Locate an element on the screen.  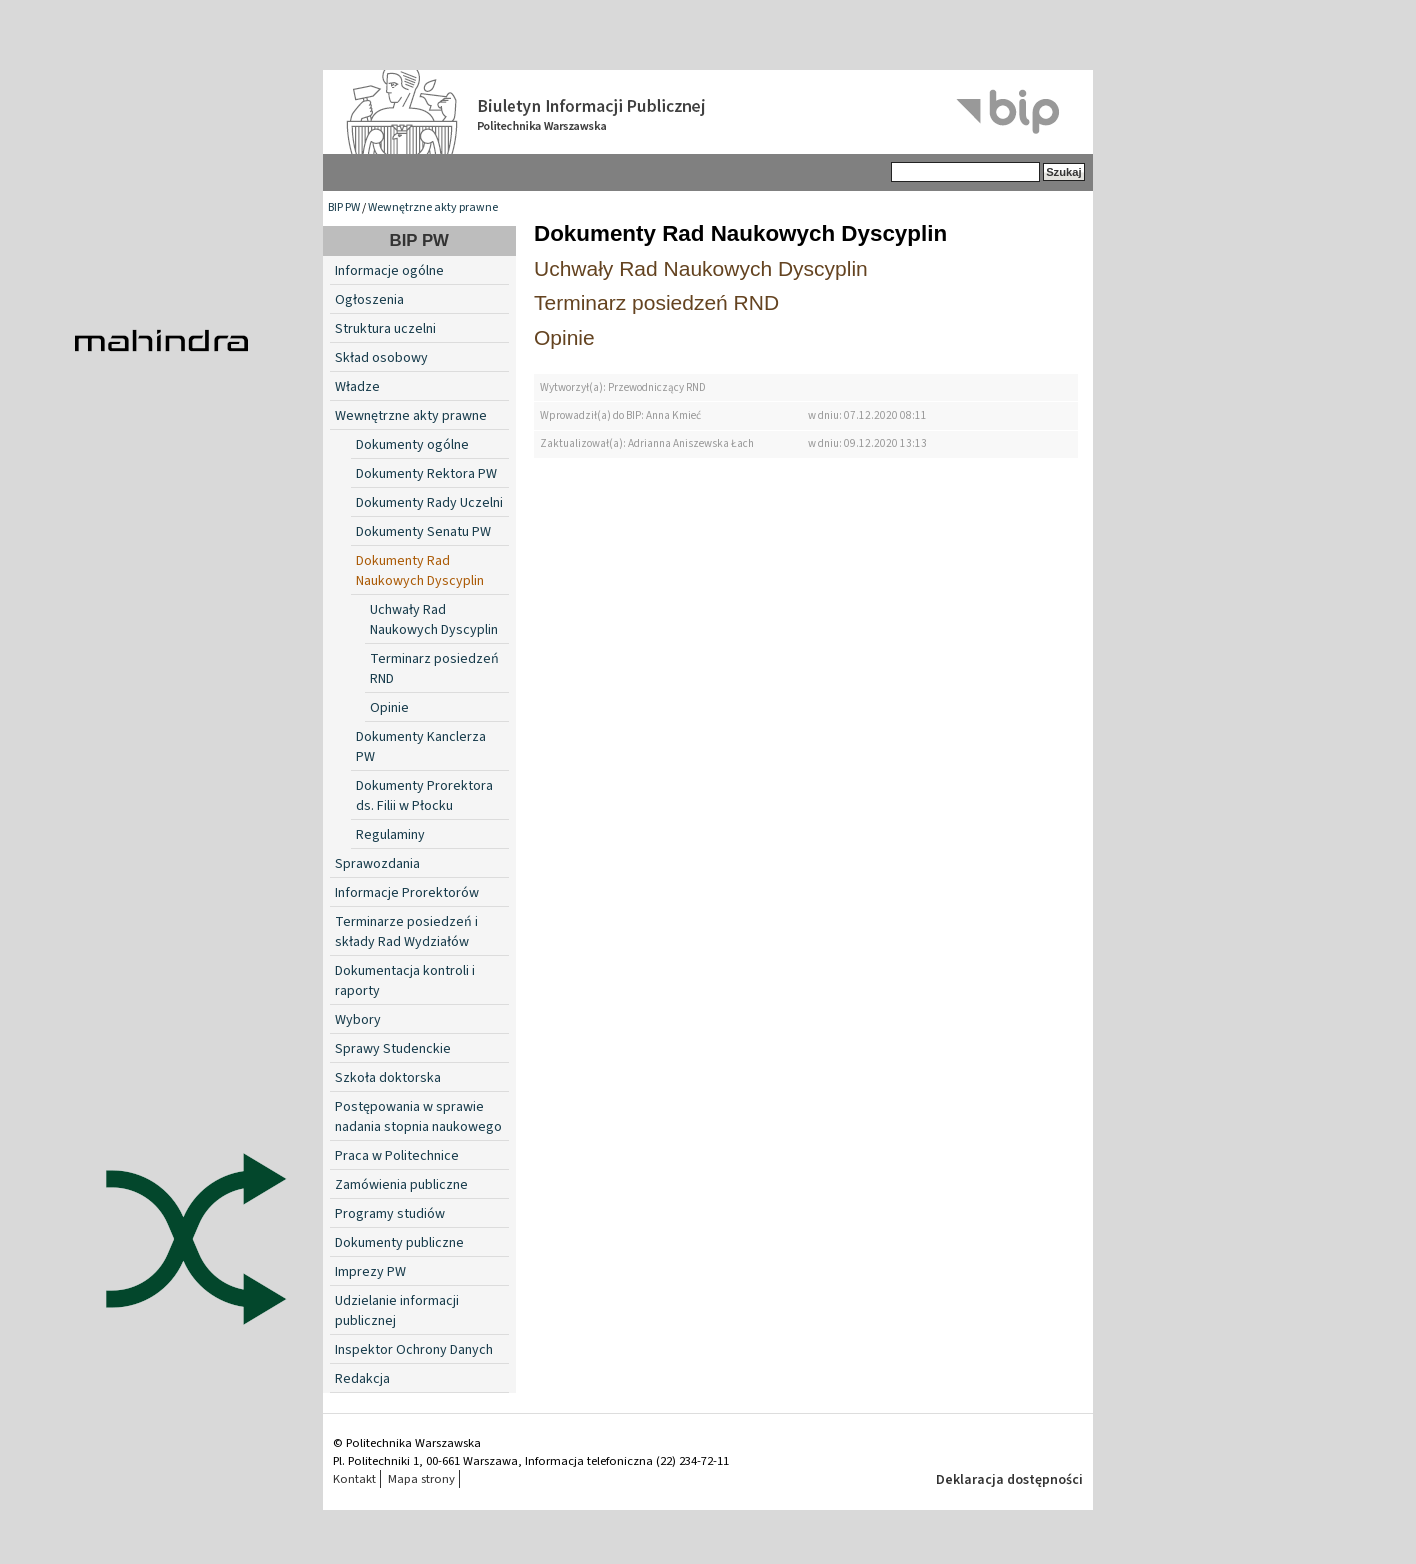
Mahindra company logo is located at coordinates (161, 340).